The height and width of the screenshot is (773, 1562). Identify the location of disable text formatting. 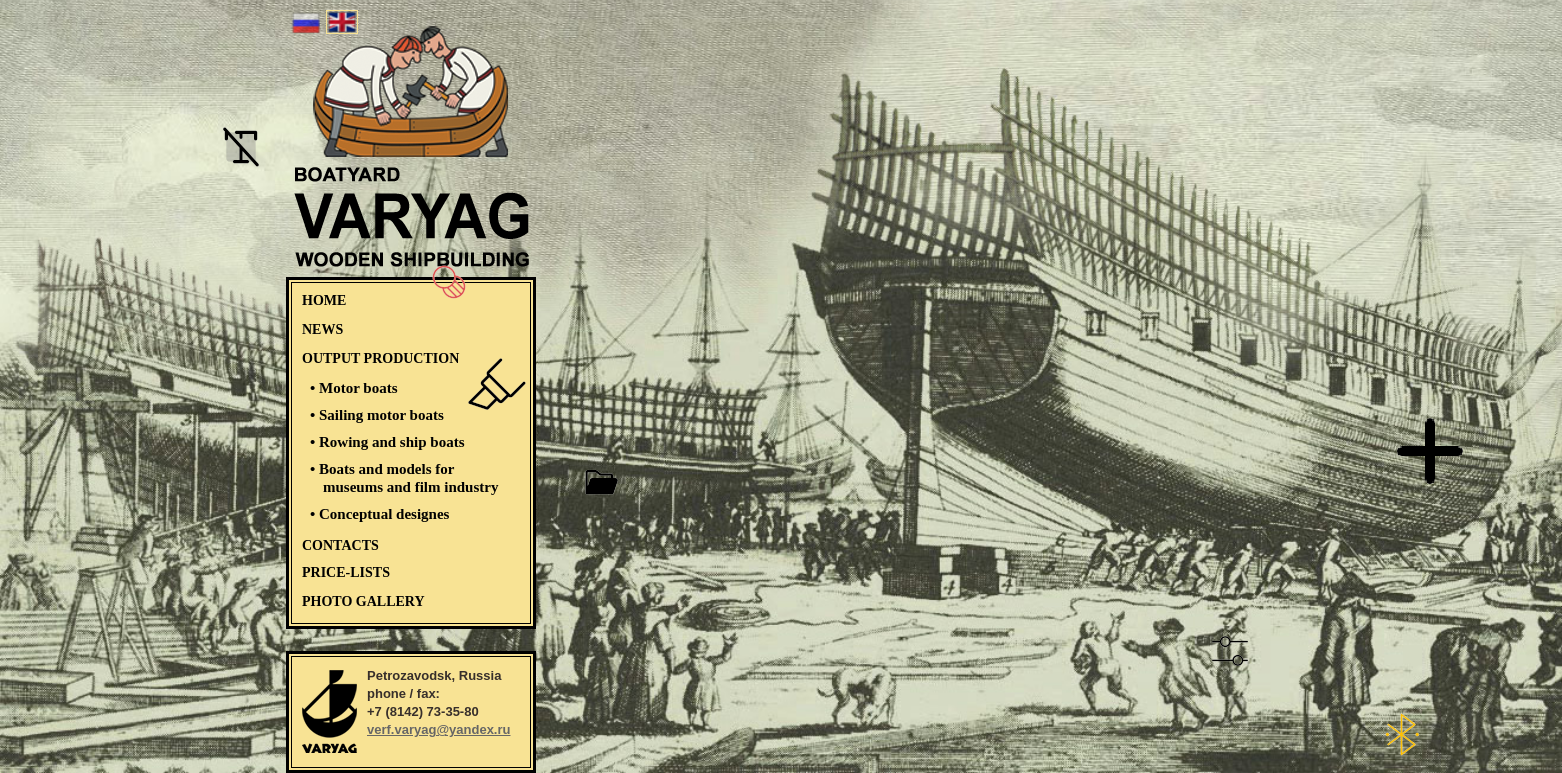
(241, 147).